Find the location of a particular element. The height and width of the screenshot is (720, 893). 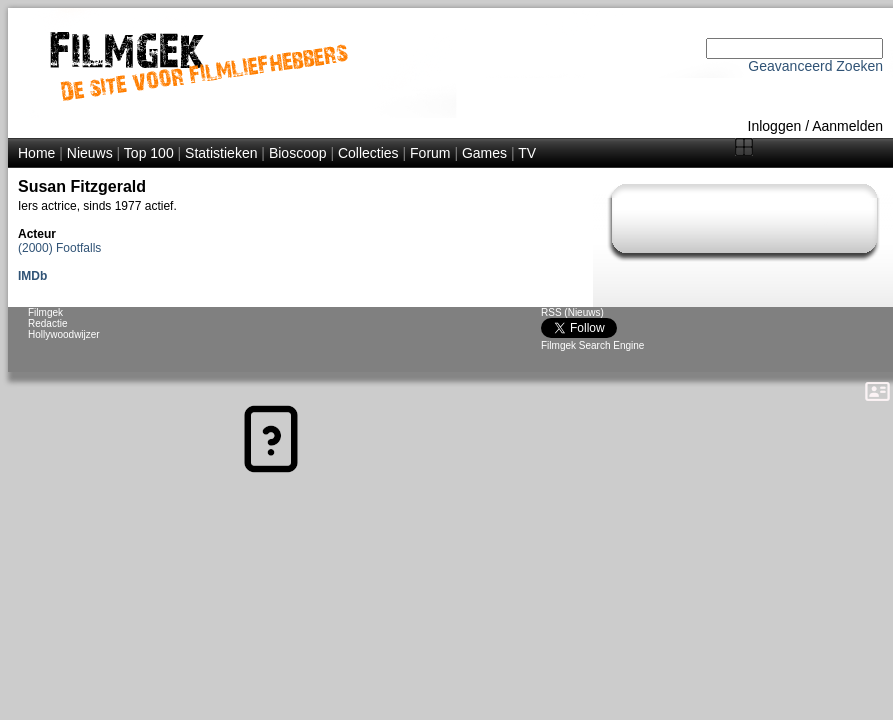

view contact information is located at coordinates (877, 391).